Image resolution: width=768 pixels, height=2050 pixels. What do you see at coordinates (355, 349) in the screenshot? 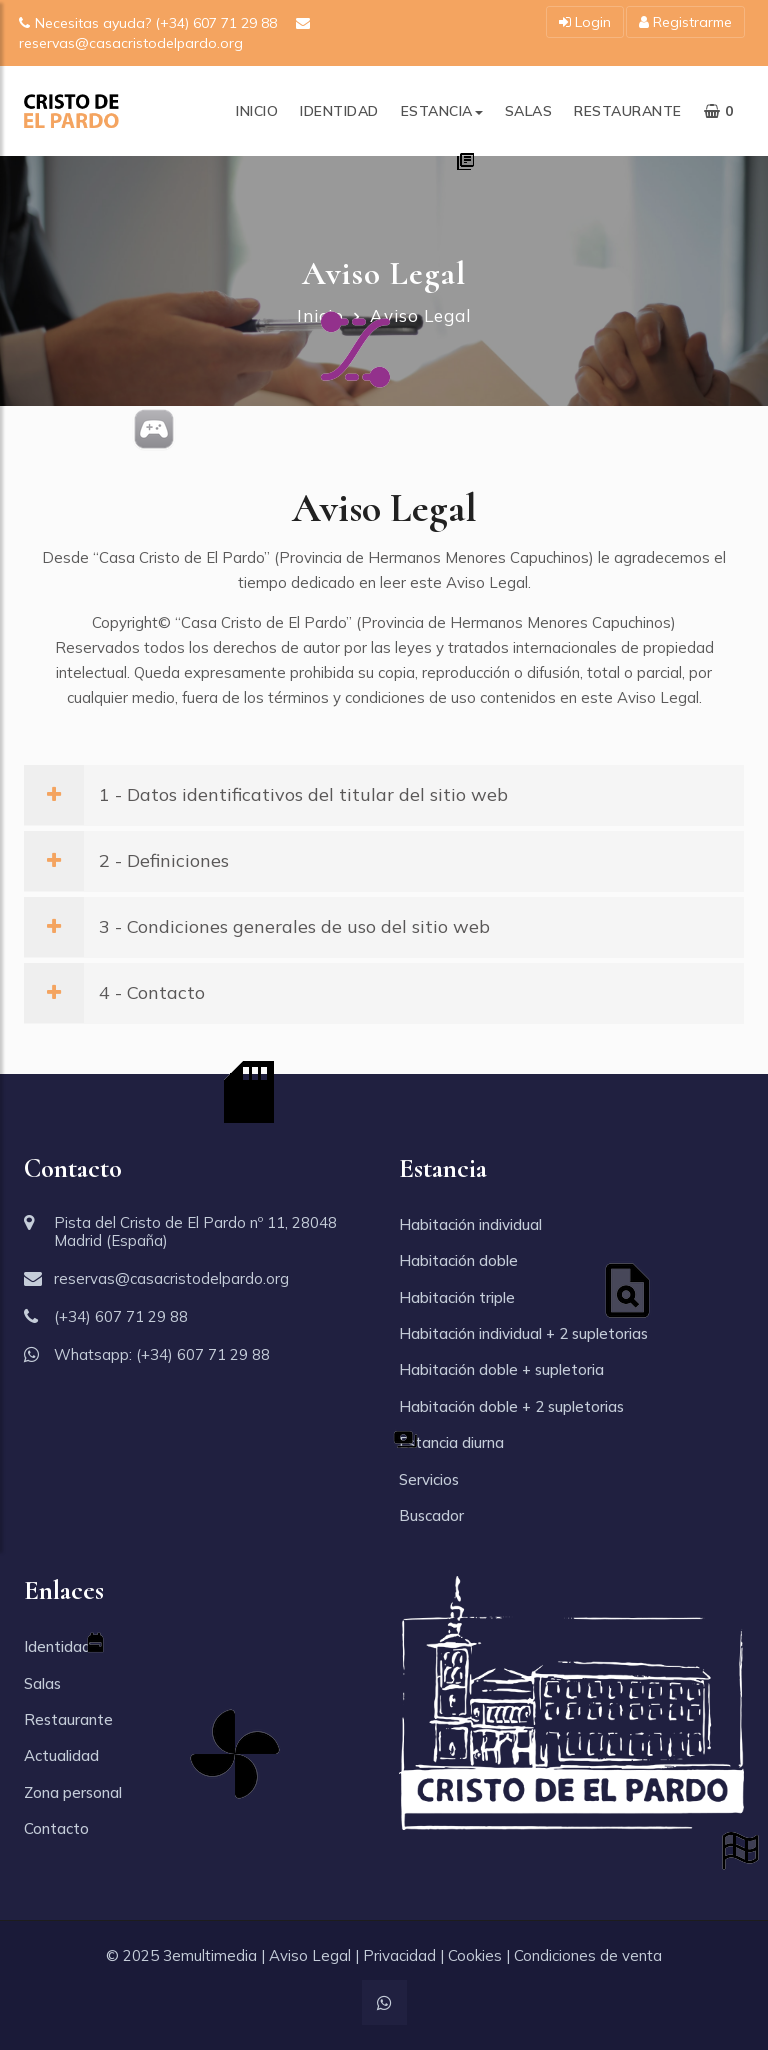
I see `adjust animation easing curve control points` at bounding box center [355, 349].